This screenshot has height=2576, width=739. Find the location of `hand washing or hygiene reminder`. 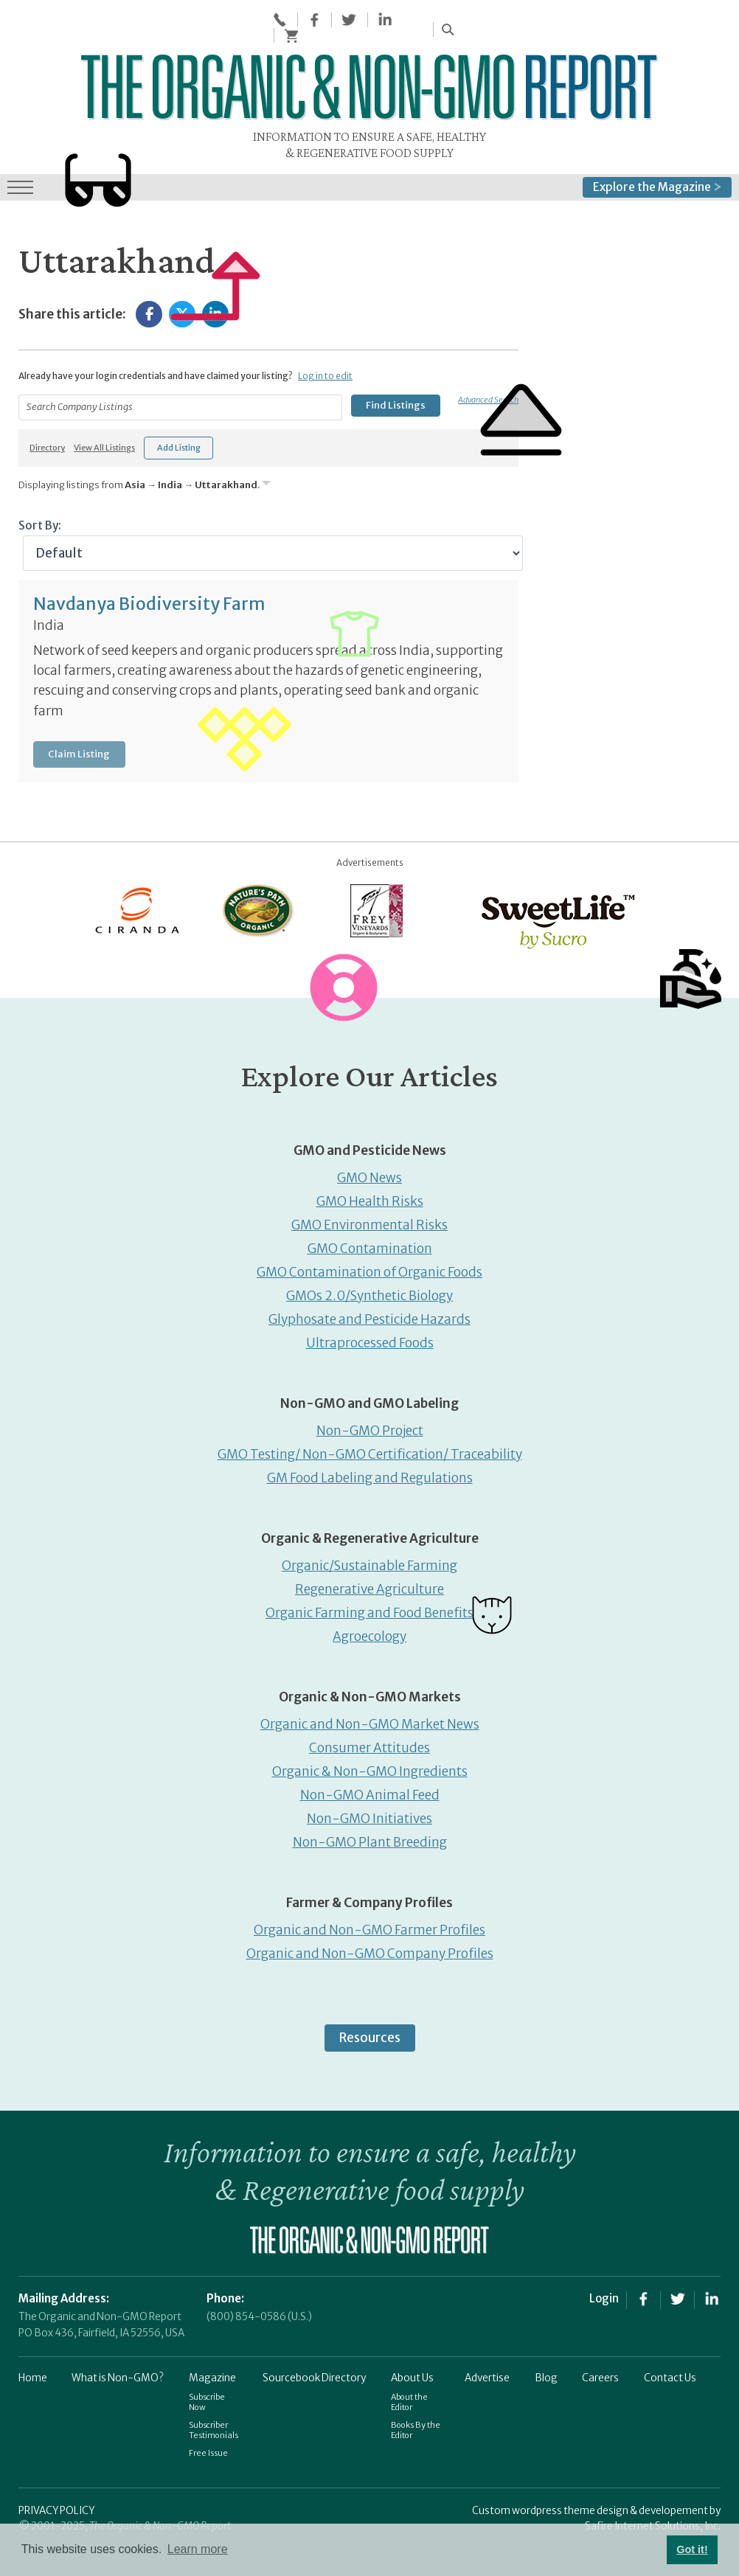

hand washing or hygiene reminder is located at coordinates (692, 978).